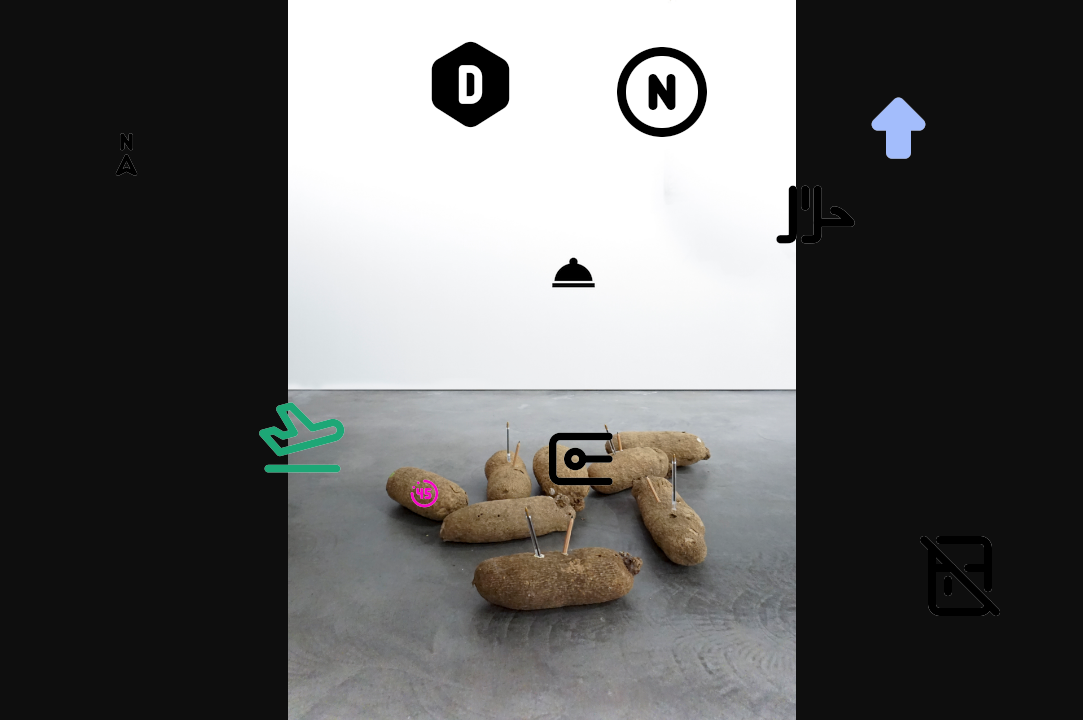 The image size is (1083, 720). Describe the element at coordinates (573, 272) in the screenshot. I see `request room service` at that location.